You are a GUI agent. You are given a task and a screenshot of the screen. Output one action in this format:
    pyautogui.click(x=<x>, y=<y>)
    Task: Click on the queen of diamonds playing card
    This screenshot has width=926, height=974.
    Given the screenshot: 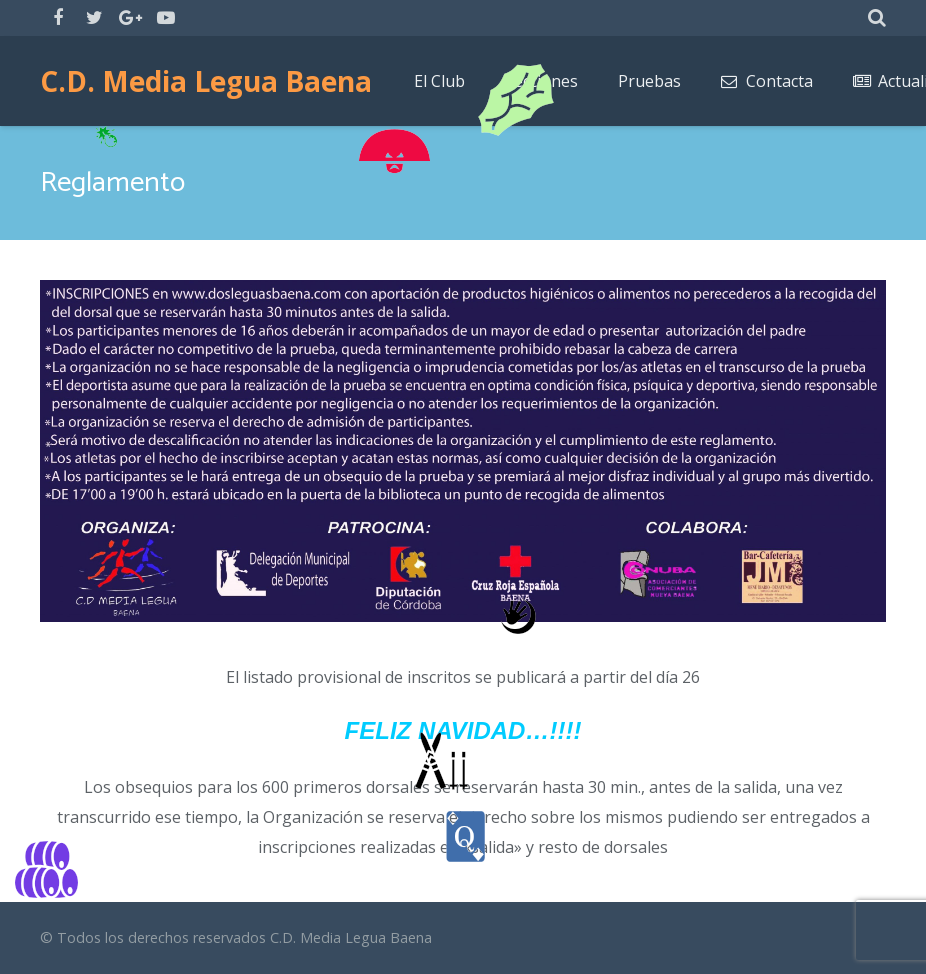 What is the action you would take?
    pyautogui.click(x=465, y=836)
    